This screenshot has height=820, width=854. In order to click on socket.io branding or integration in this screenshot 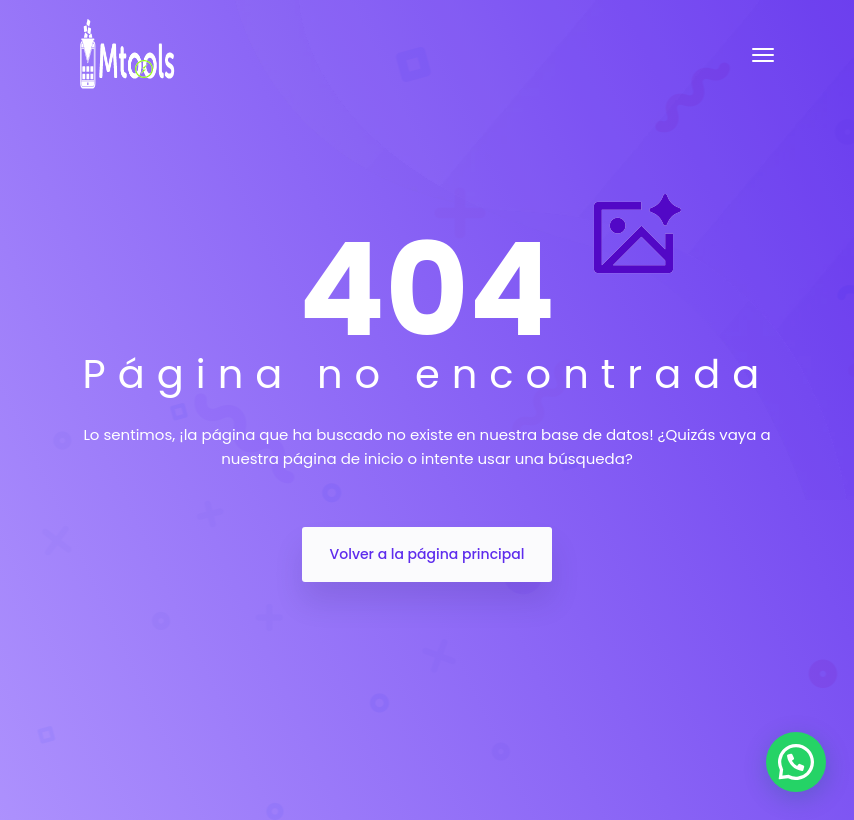, I will do `click(144, 69)`.